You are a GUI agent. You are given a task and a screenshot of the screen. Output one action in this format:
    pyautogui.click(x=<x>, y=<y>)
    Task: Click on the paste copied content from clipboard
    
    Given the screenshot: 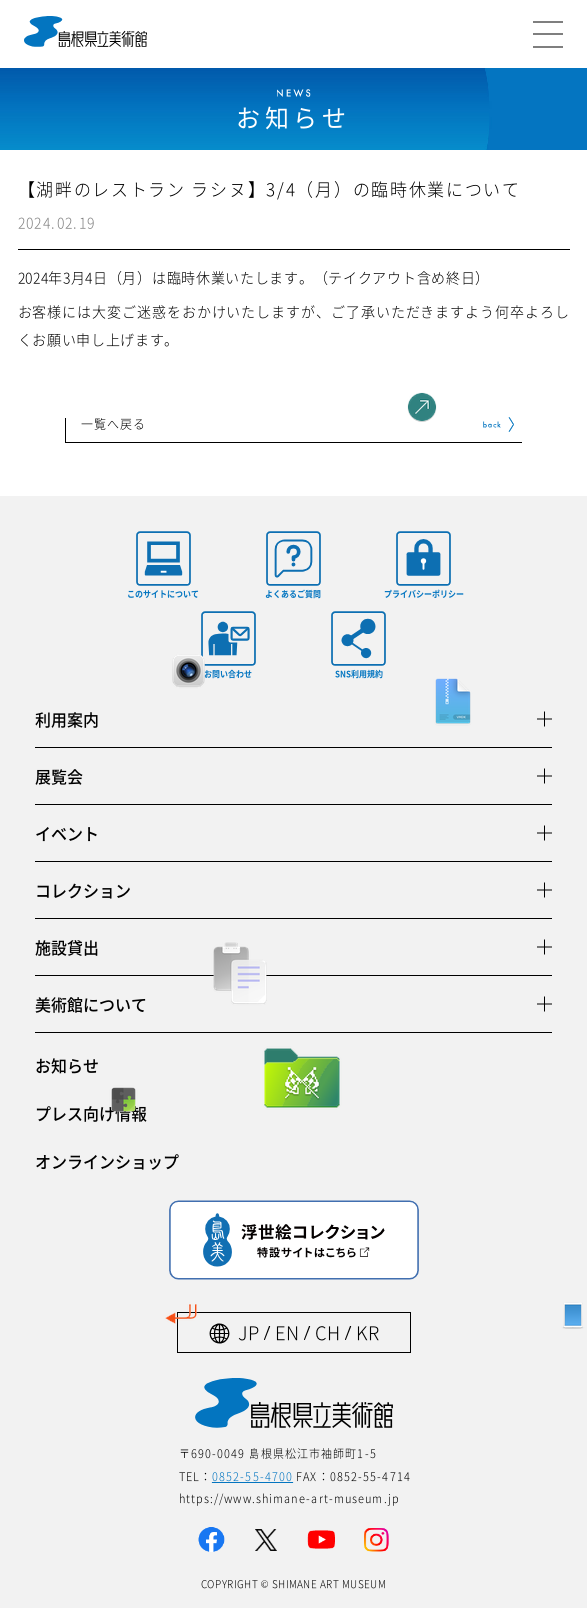 What is the action you would take?
    pyautogui.click(x=240, y=973)
    